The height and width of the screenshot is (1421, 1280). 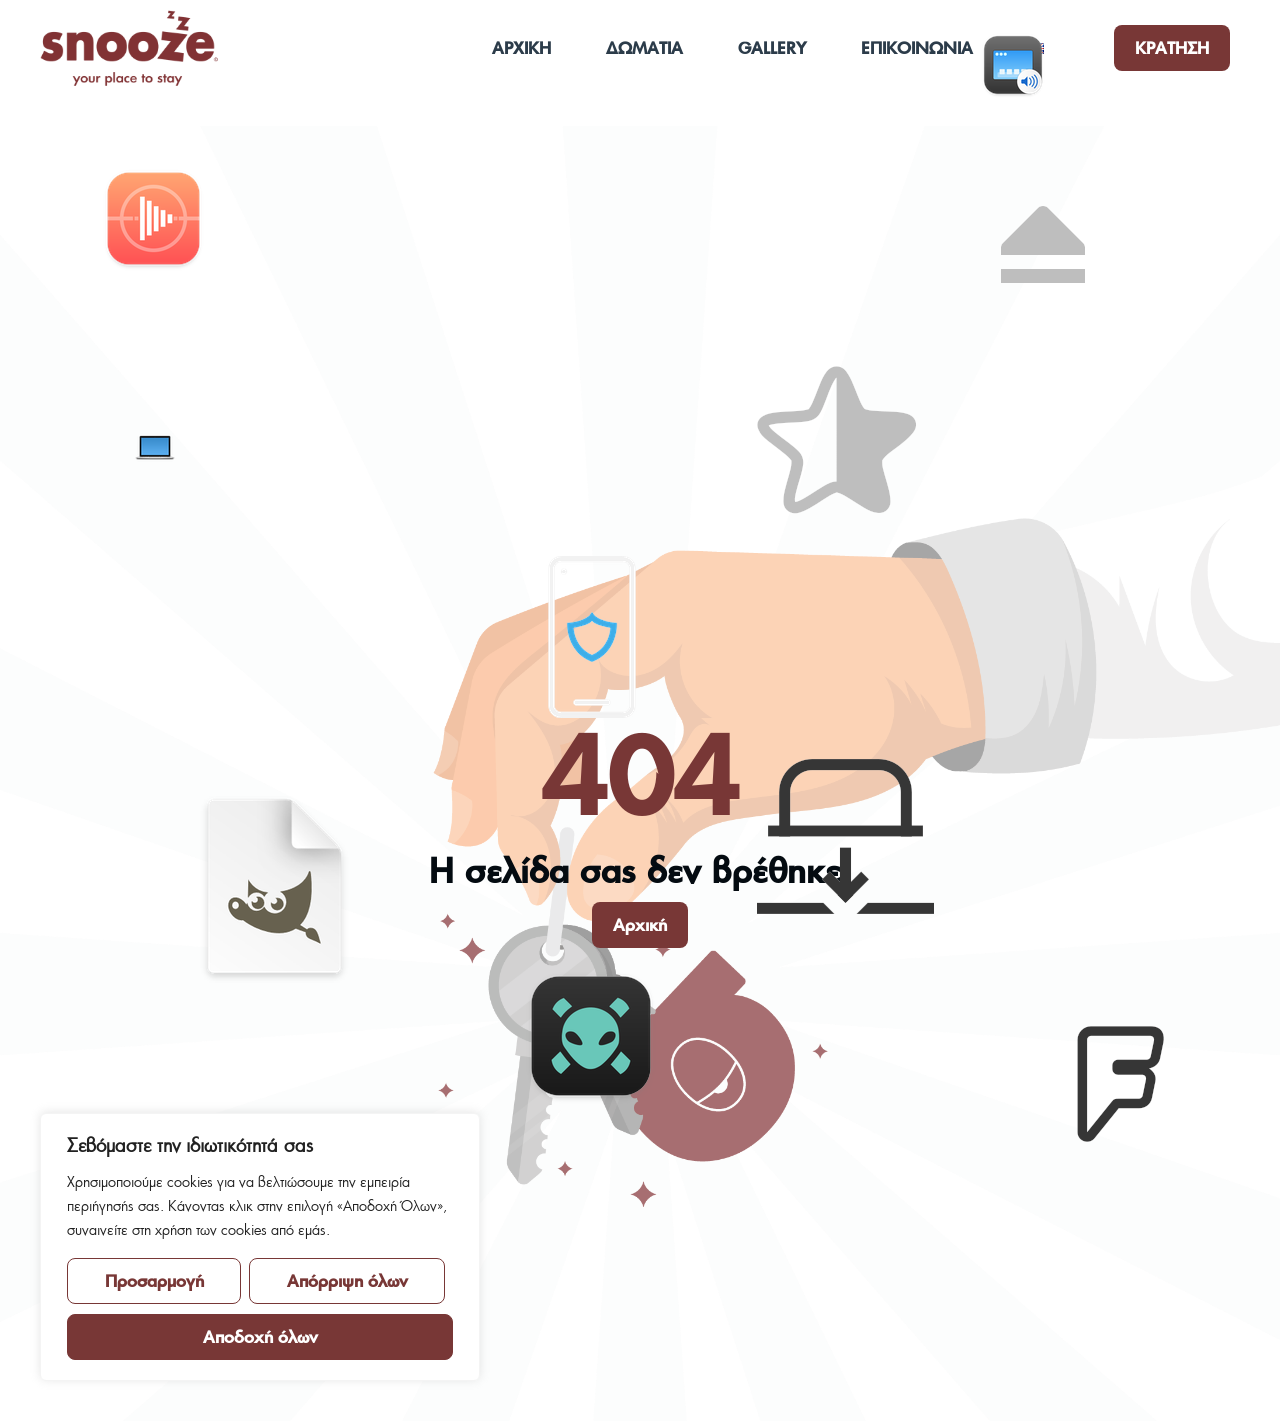 What do you see at coordinates (591, 1036) in the screenshot?
I see `open the X (formerly Twitter) app` at bounding box center [591, 1036].